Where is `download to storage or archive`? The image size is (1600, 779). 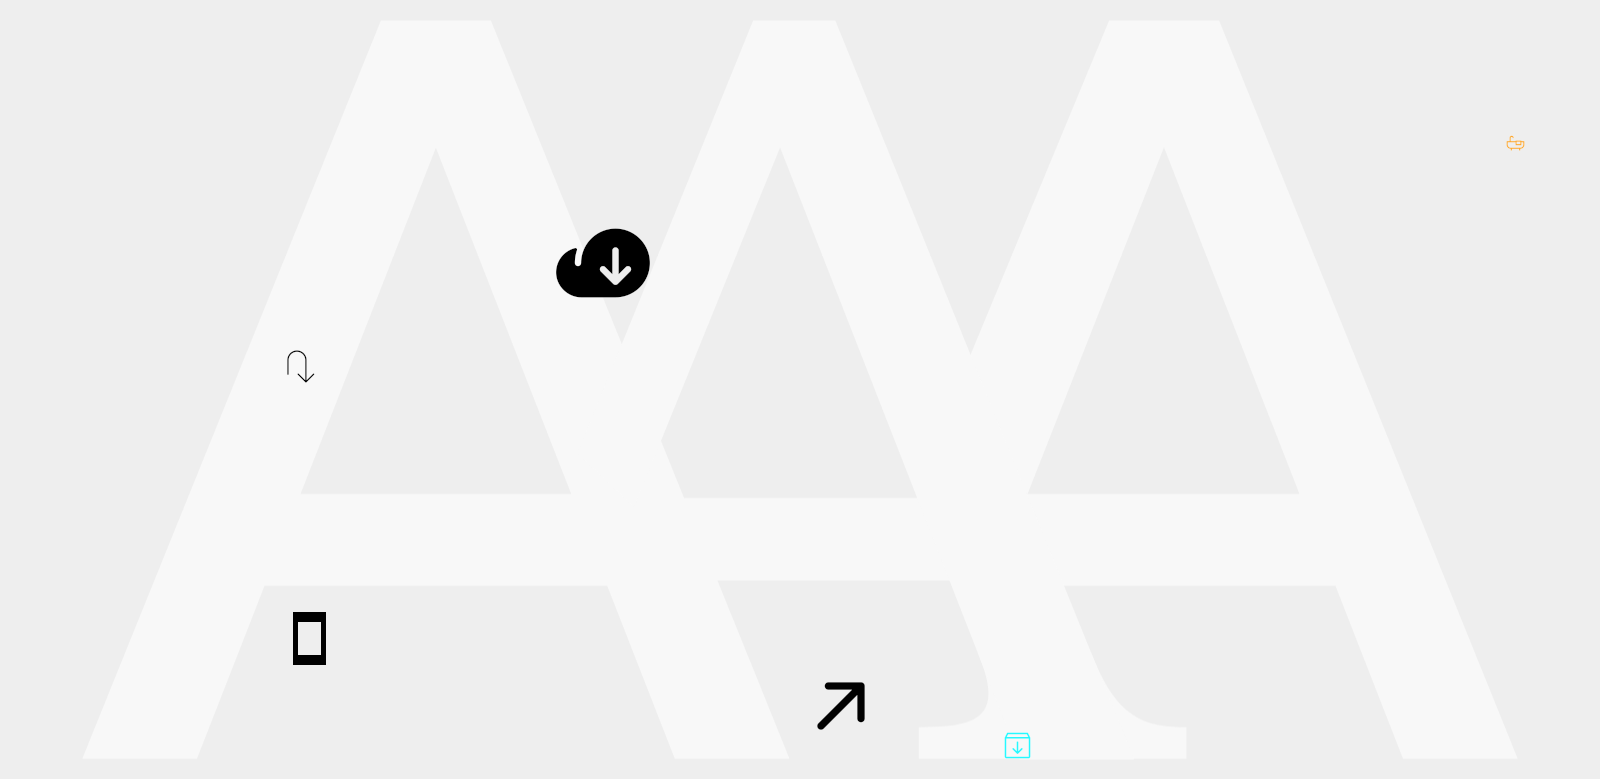 download to storage or archive is located at coordinates (1017, 745).